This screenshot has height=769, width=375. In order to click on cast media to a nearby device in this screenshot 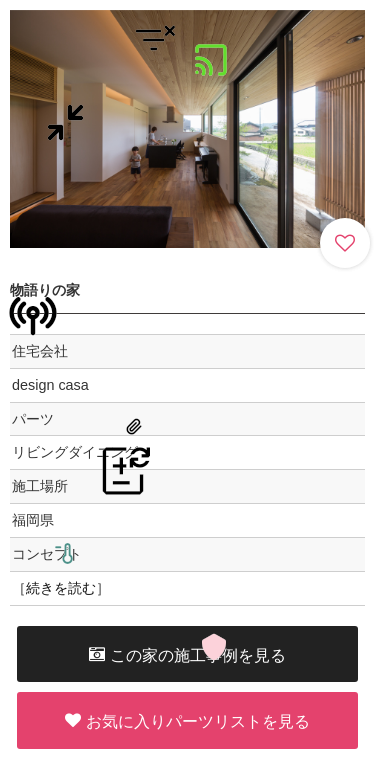, I will do `click(211, 60)`.